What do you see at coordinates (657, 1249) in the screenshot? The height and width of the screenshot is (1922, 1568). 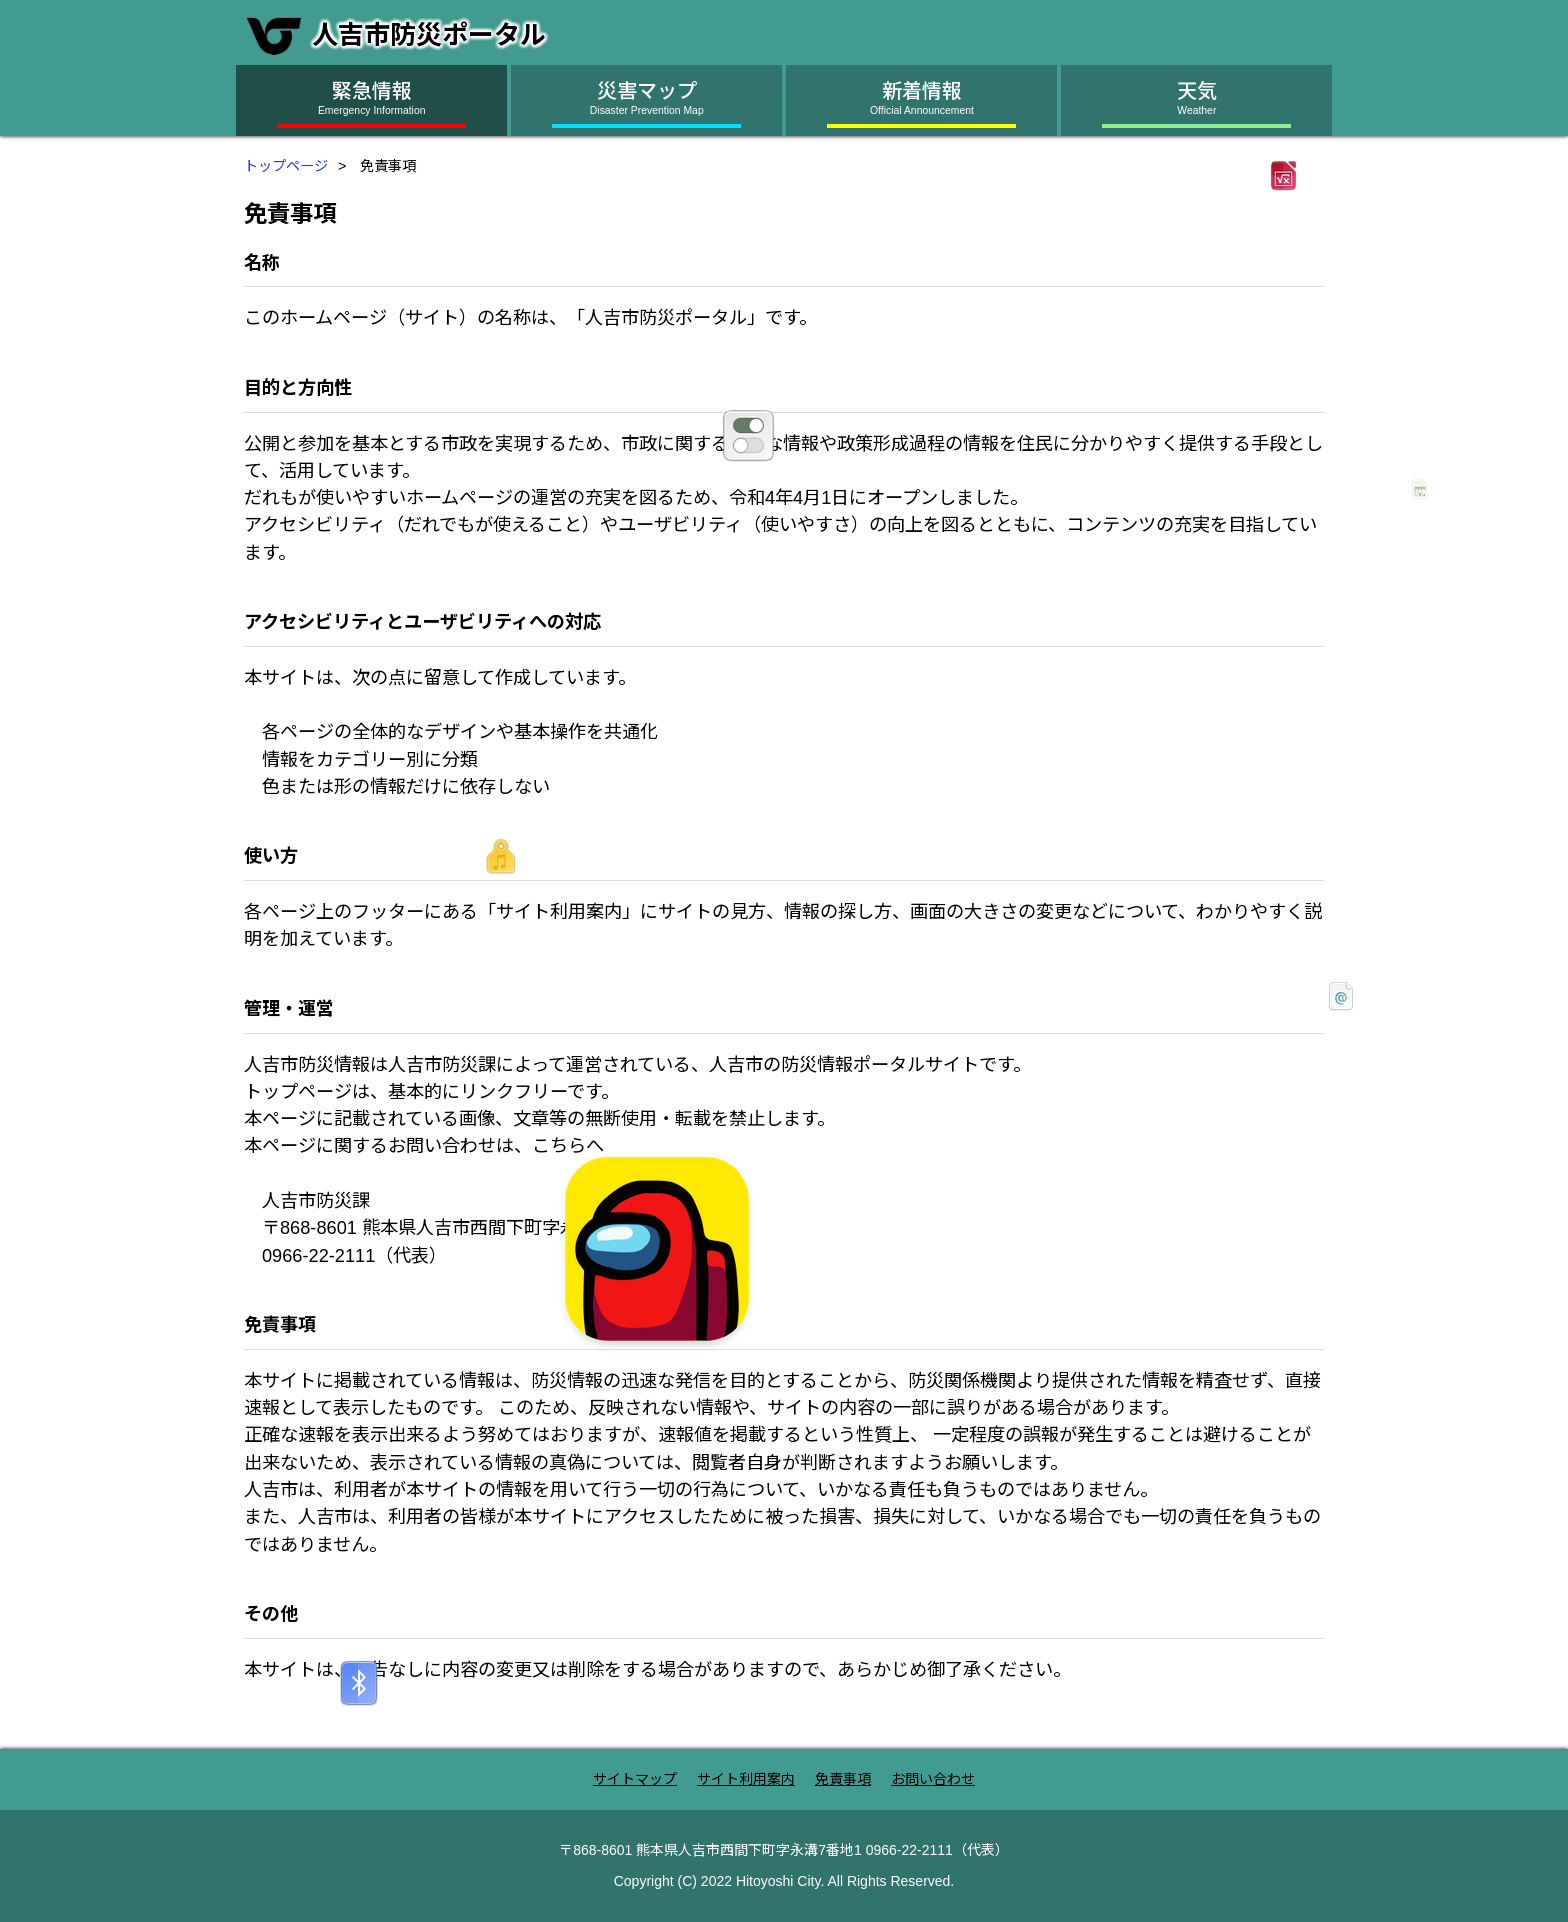 I see `launch Among Us game` at bounding box center [657, 1249].